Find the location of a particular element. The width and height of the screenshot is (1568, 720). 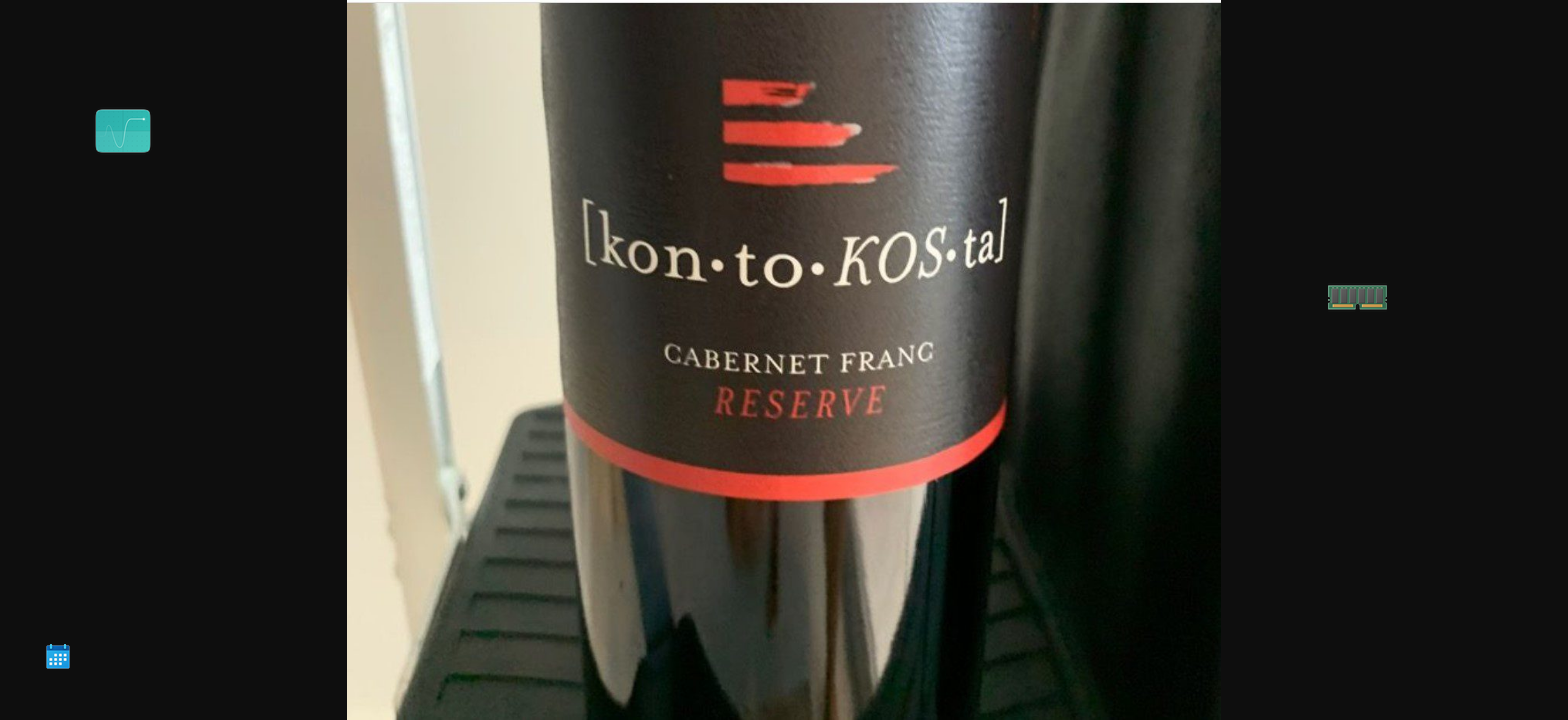

view system memory information is located at coordinates (1357, 298).